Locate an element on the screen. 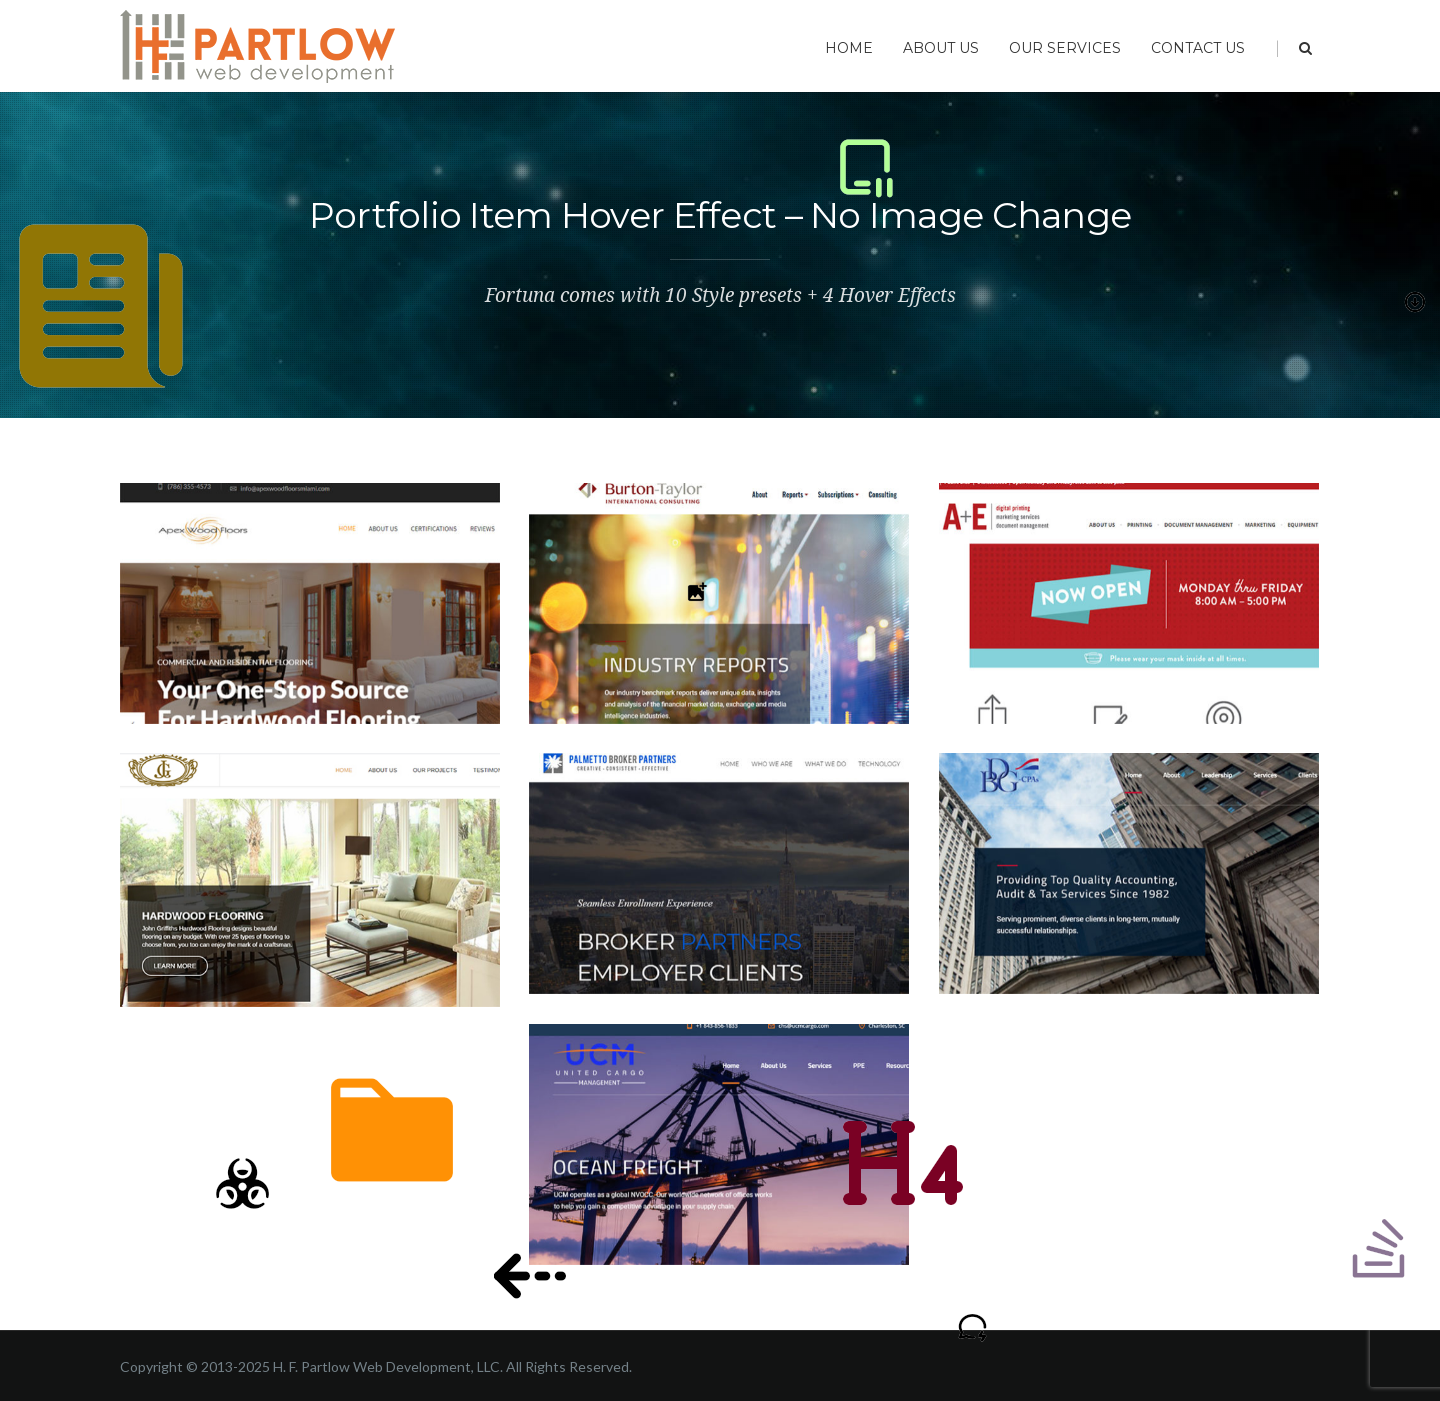  view news or articles is located at coordinates (101, 306).